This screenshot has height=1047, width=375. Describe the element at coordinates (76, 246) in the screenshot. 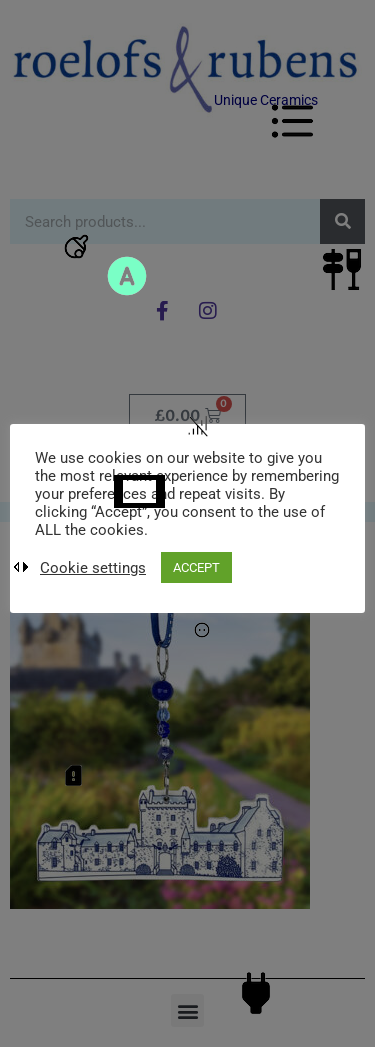

I see `access table tennis or ping pong game` at that location.